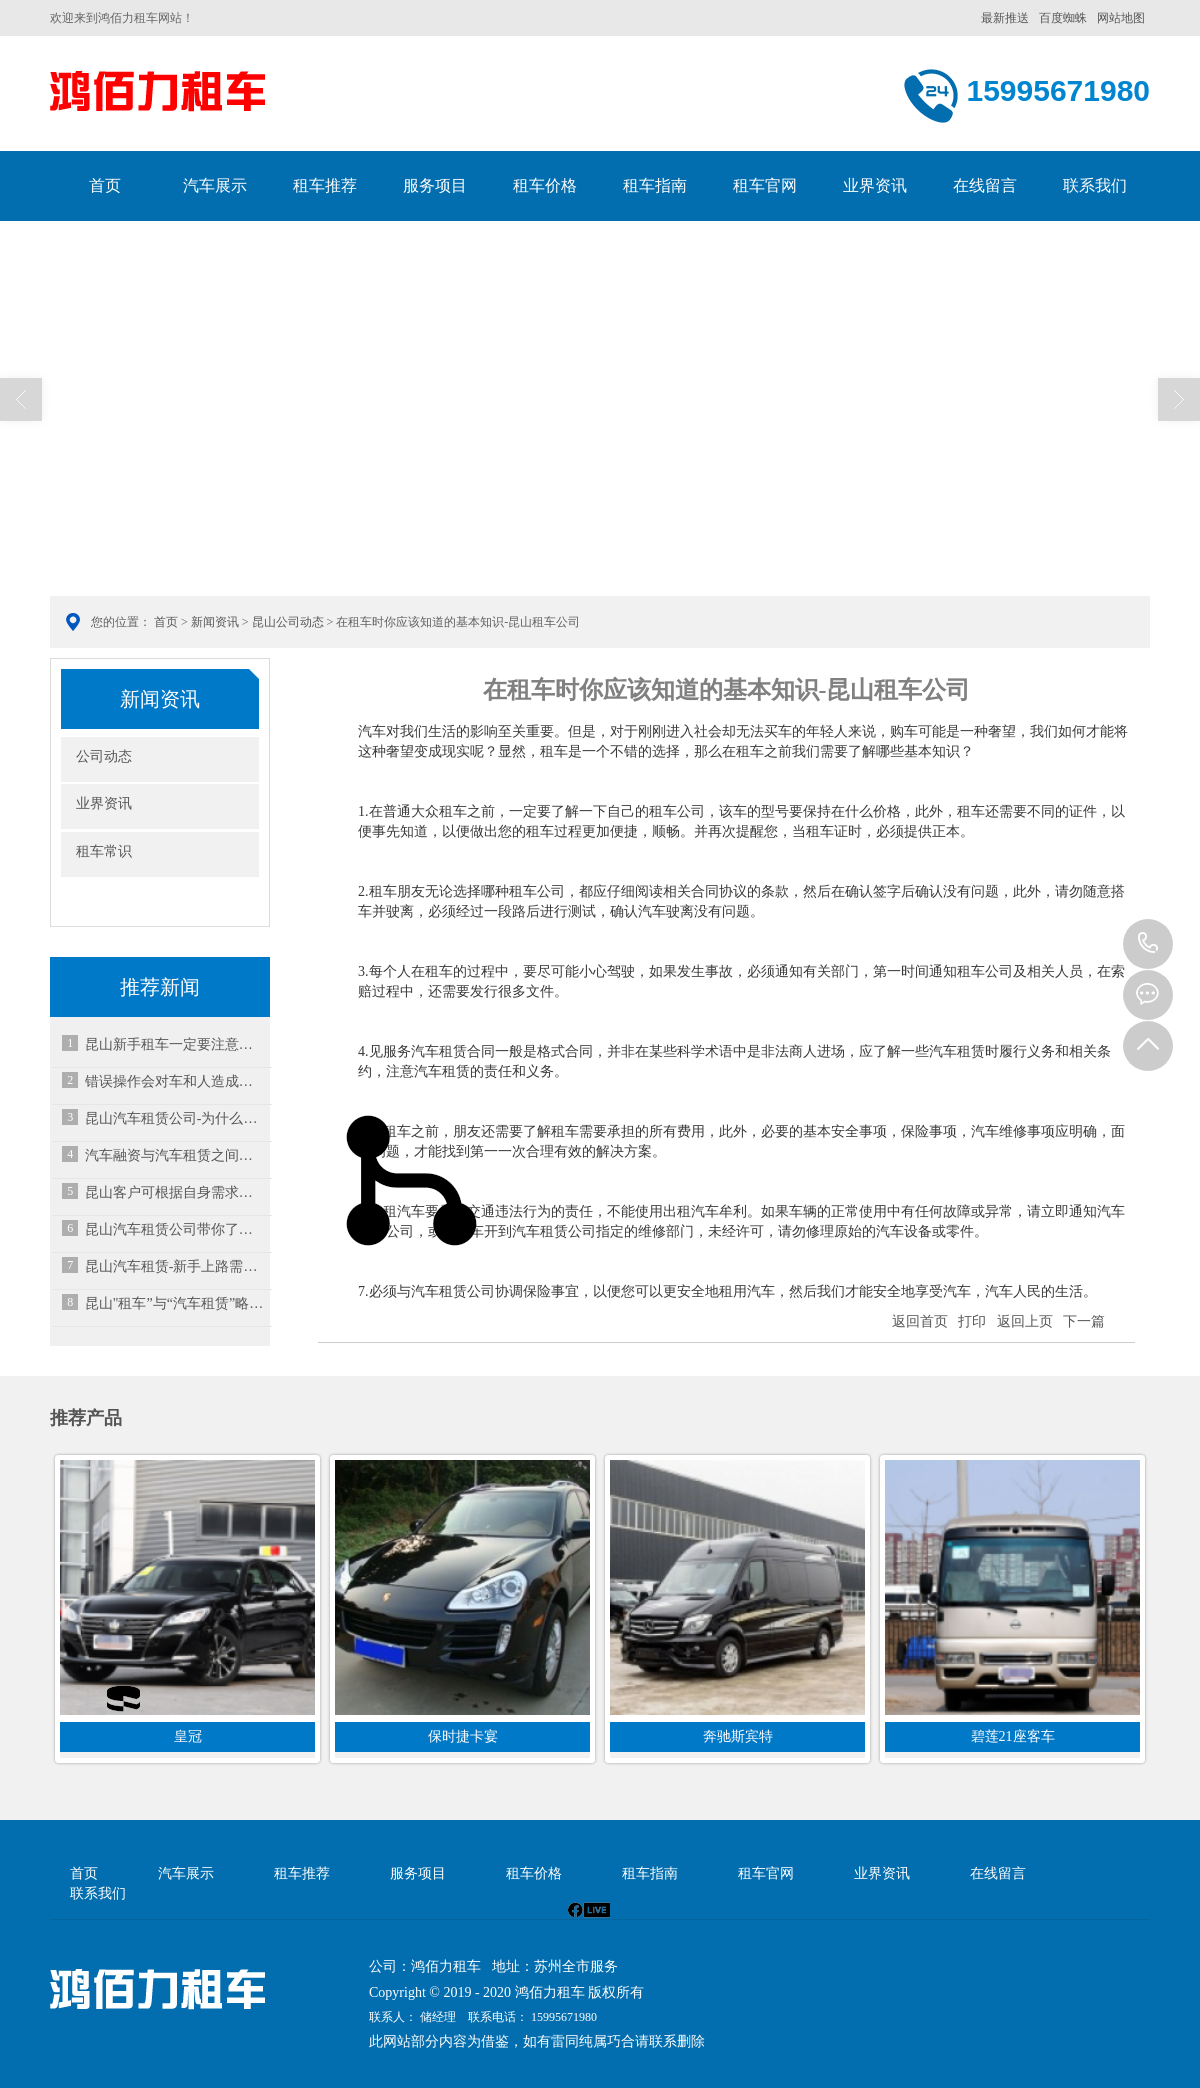 Image resolution: width=1200 pixels, height=2088 pixels. Describe the element at coordinates (123, 1698) in the screenshot. I see `CakePHP framework logo` at that location.